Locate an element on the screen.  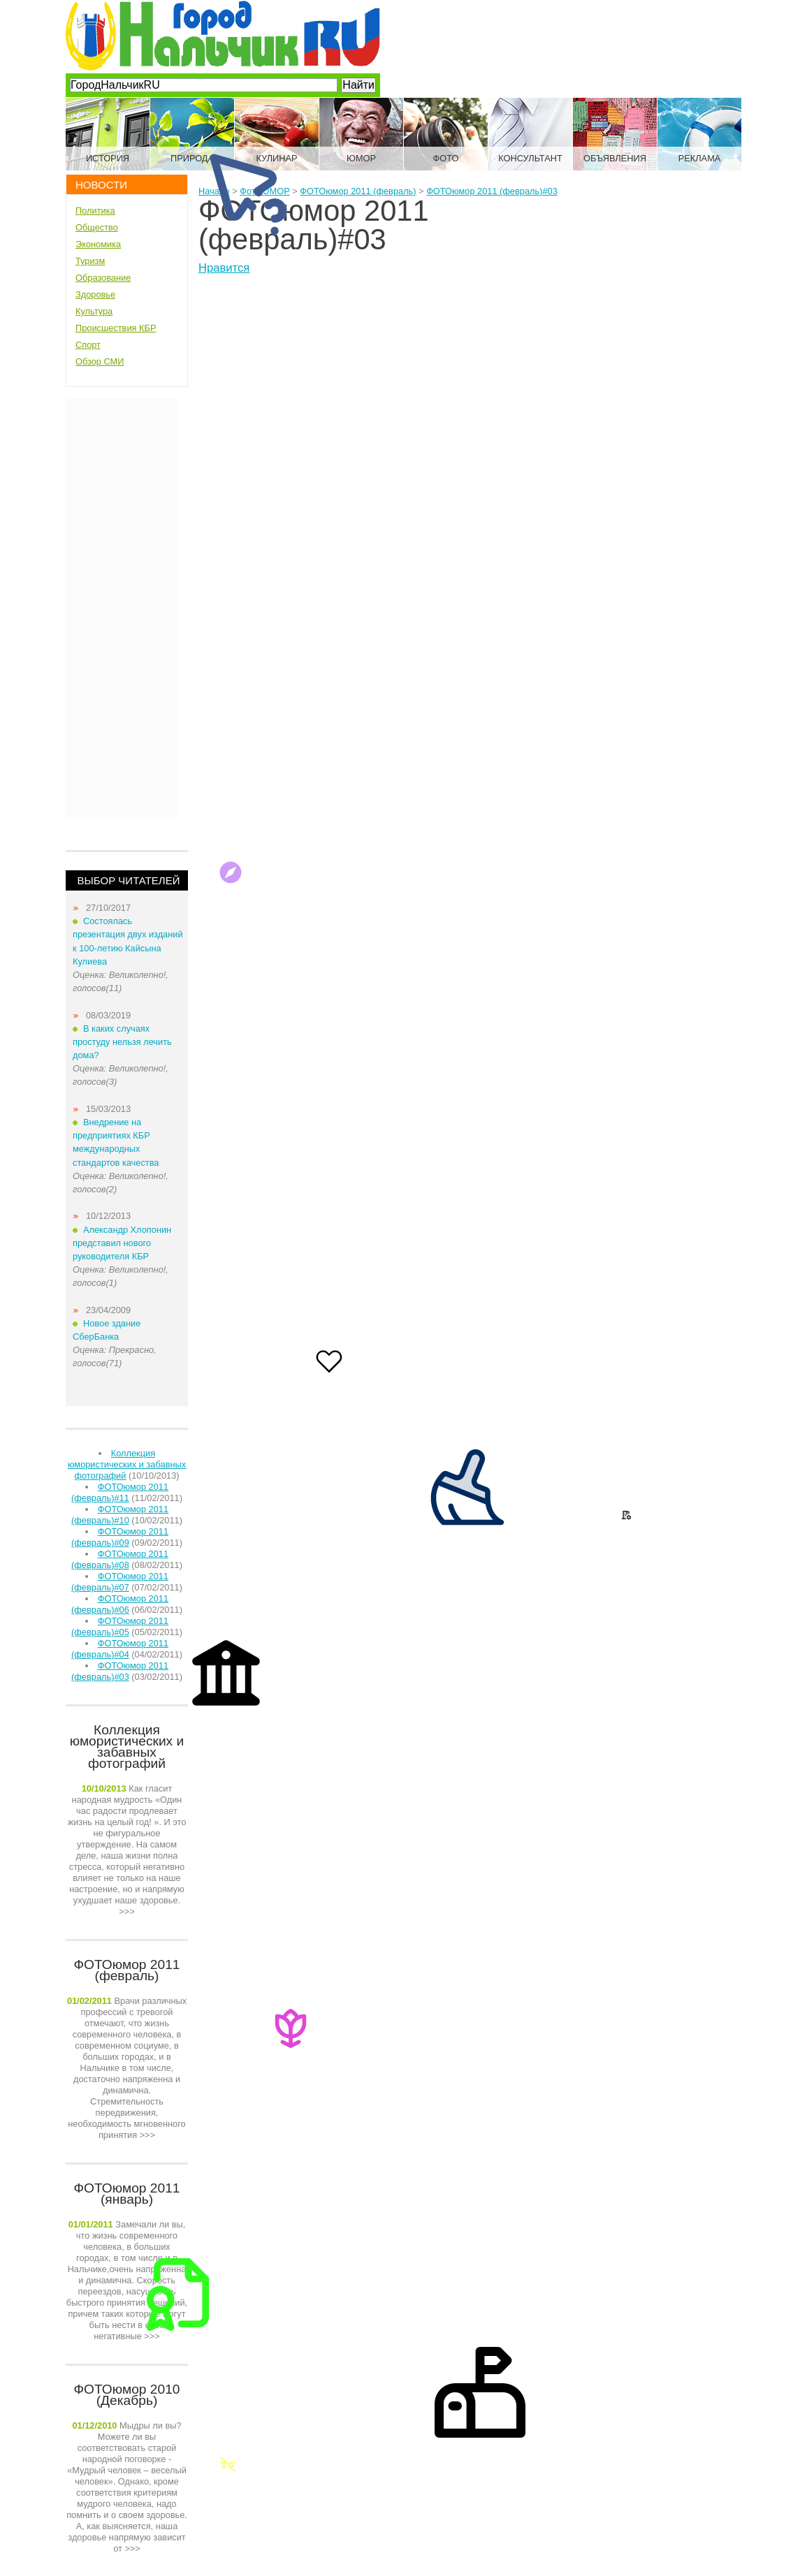
skateboarding not allowed in this area is located at coordinates (228, 2464).